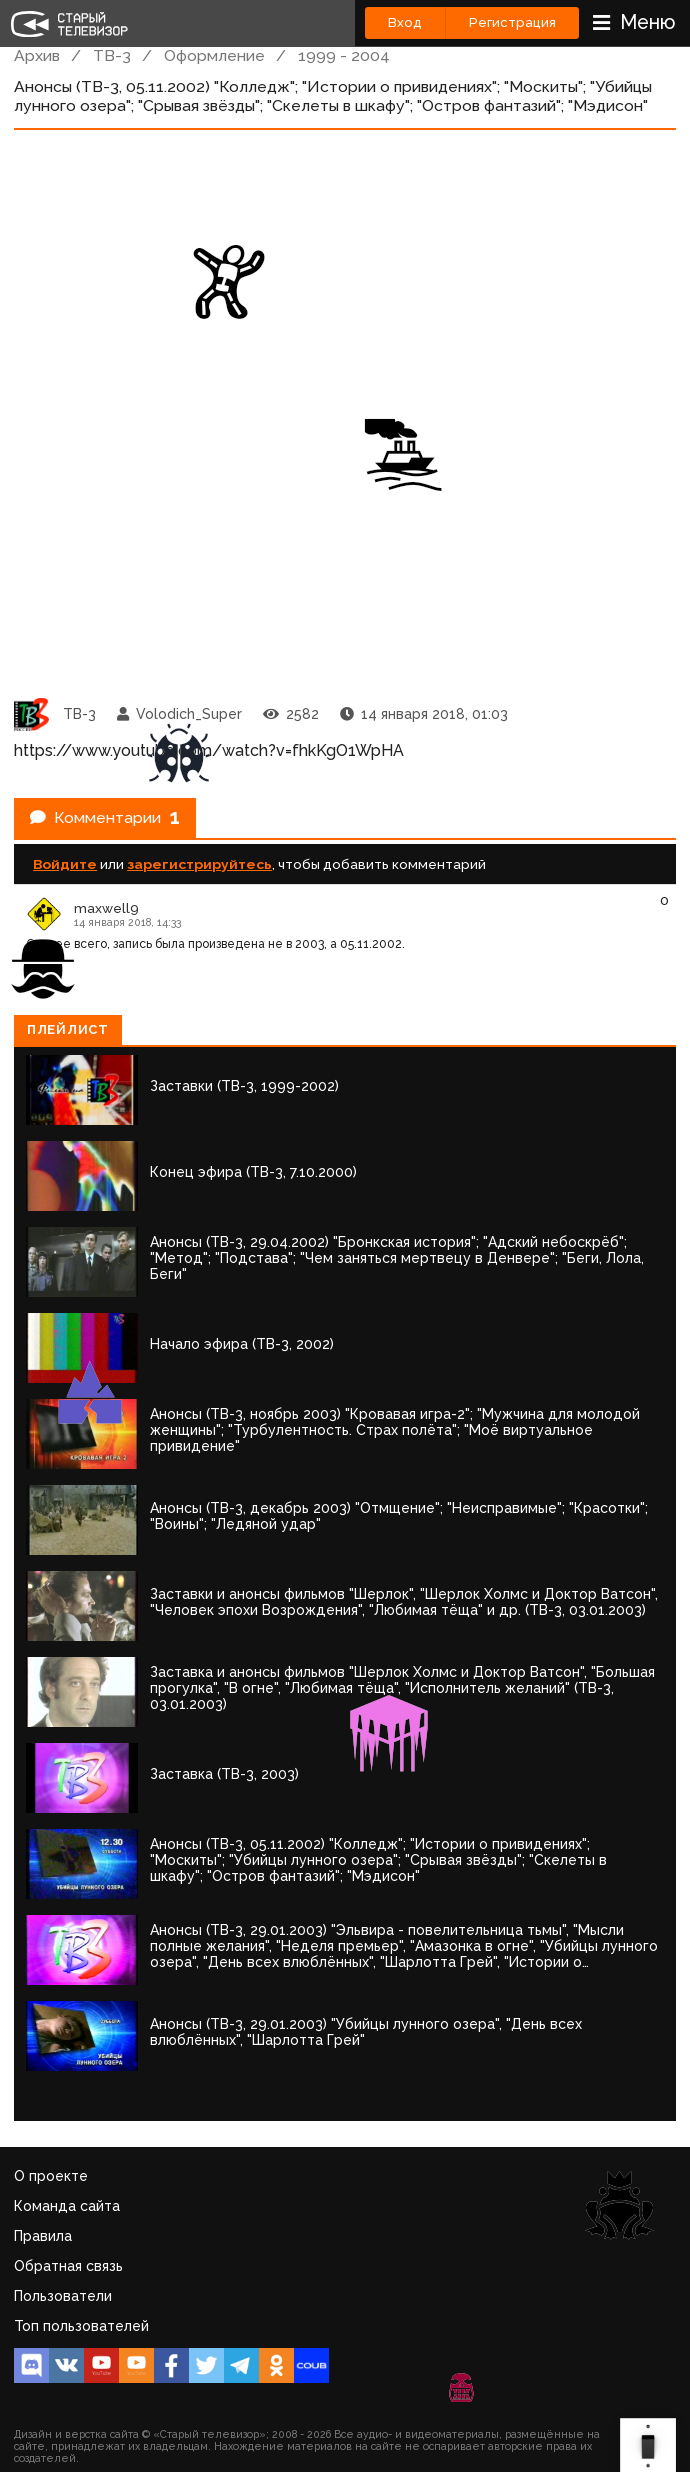  What do you see at coordinates (388, 1732) in the screenshot?
I see `indicates a frozen or locked item in gameplay` at bounding box center [388, 1732].